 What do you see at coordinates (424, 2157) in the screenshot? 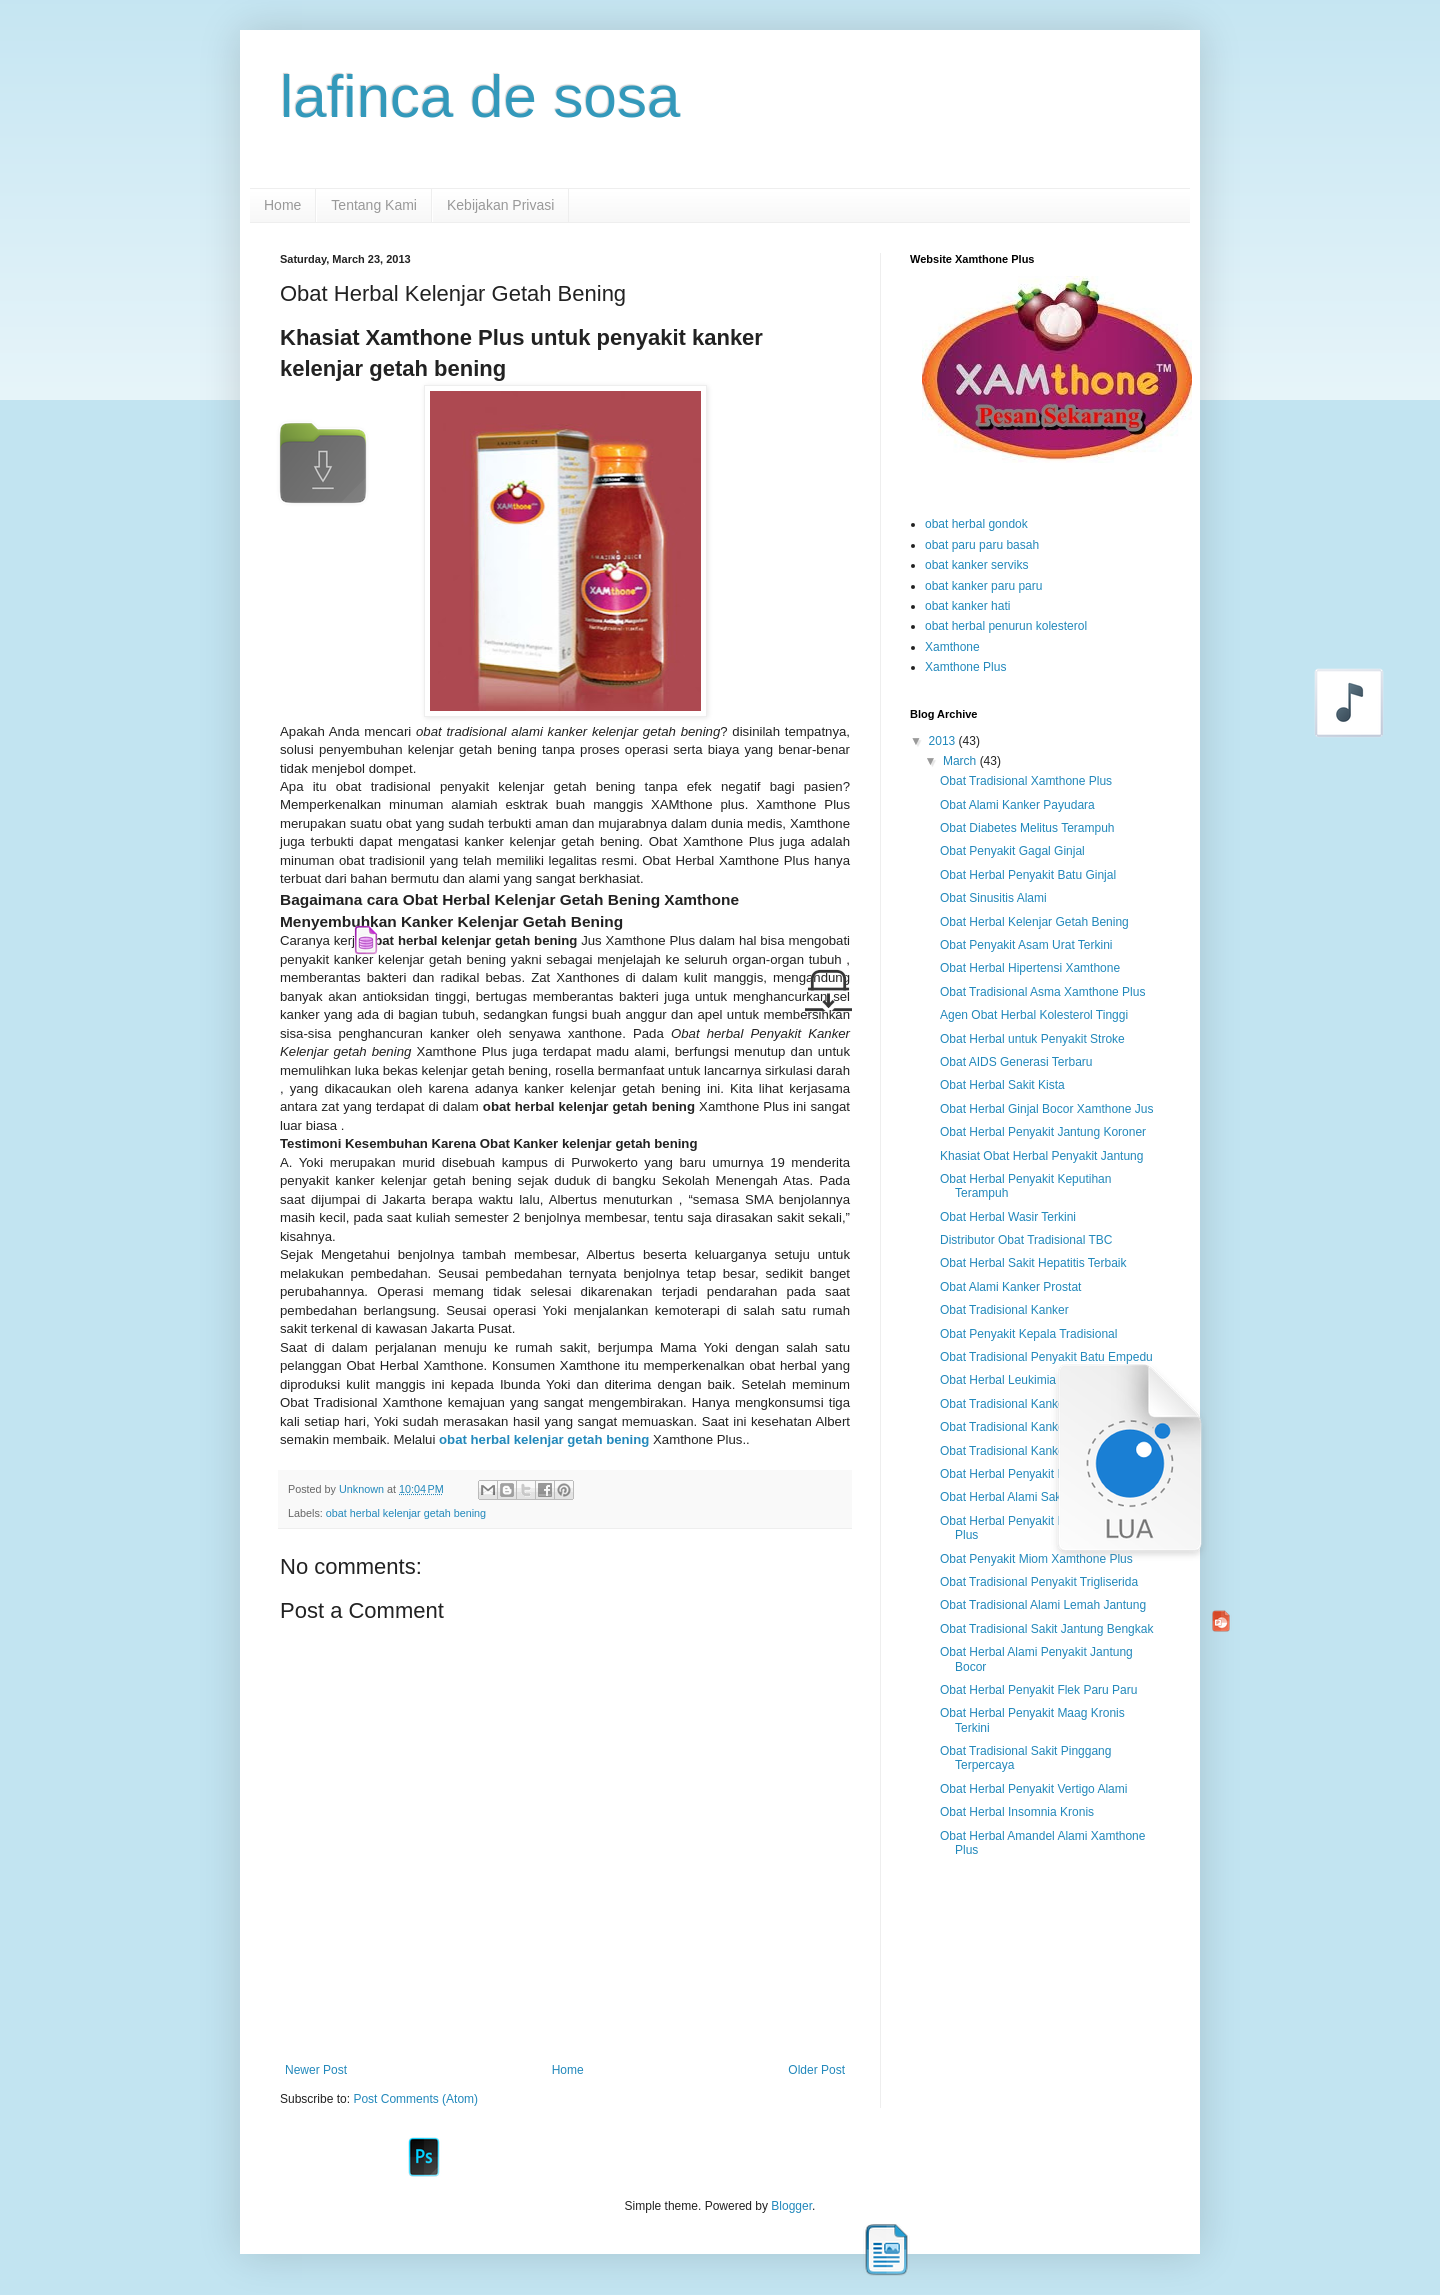
I see `adobe photoshop file type indicator` at bounding box center [424, 2157].